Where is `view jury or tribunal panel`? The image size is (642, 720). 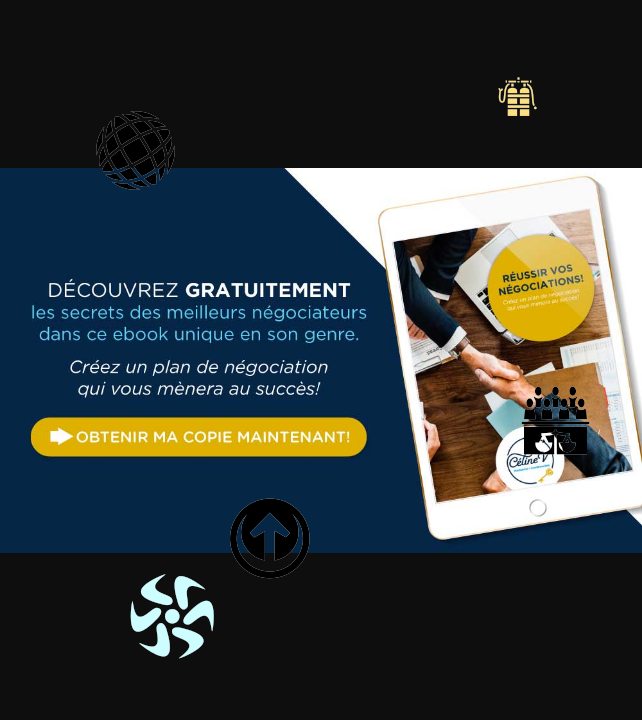
view jury or tribunal panel is located at coordinates (555, 420).